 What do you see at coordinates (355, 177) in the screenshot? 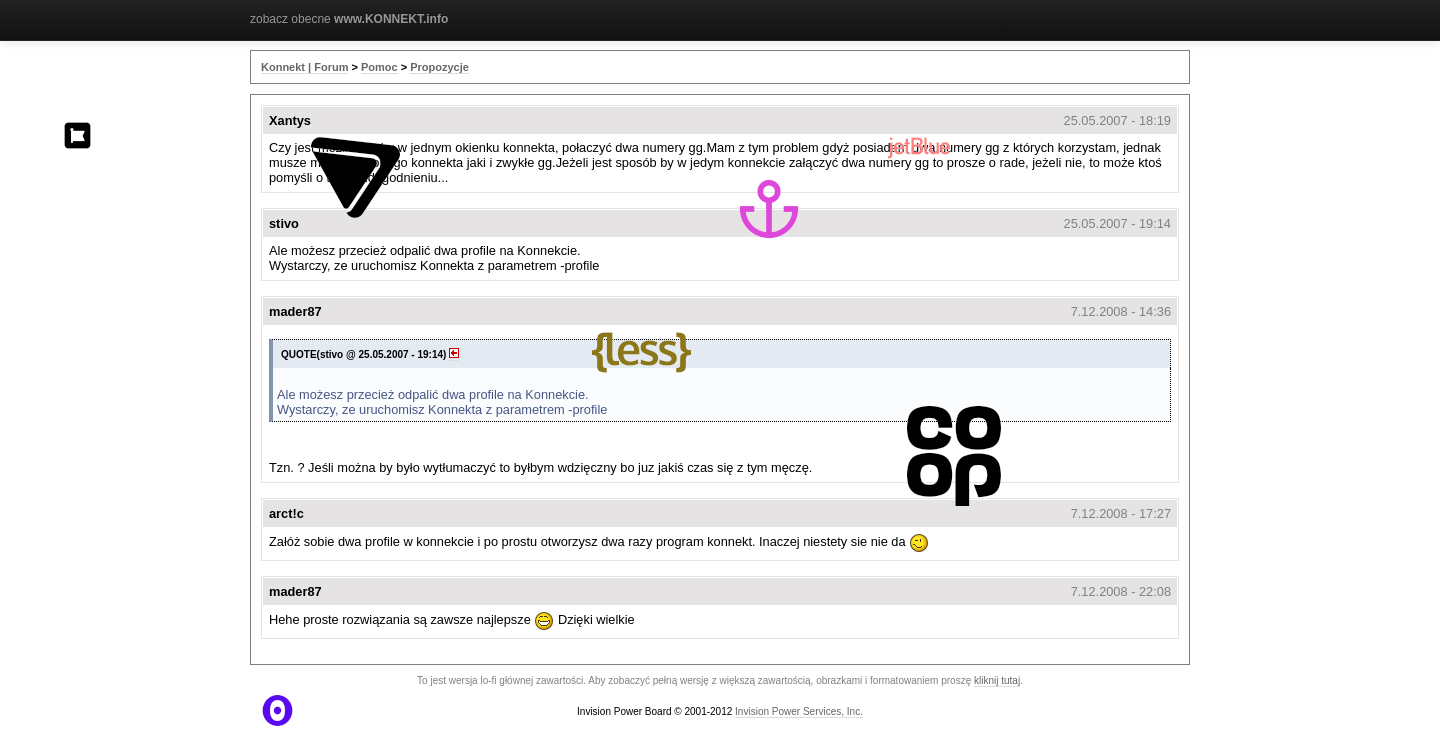
I see `open ProtonVPN app` at bounding box center [355, 177].